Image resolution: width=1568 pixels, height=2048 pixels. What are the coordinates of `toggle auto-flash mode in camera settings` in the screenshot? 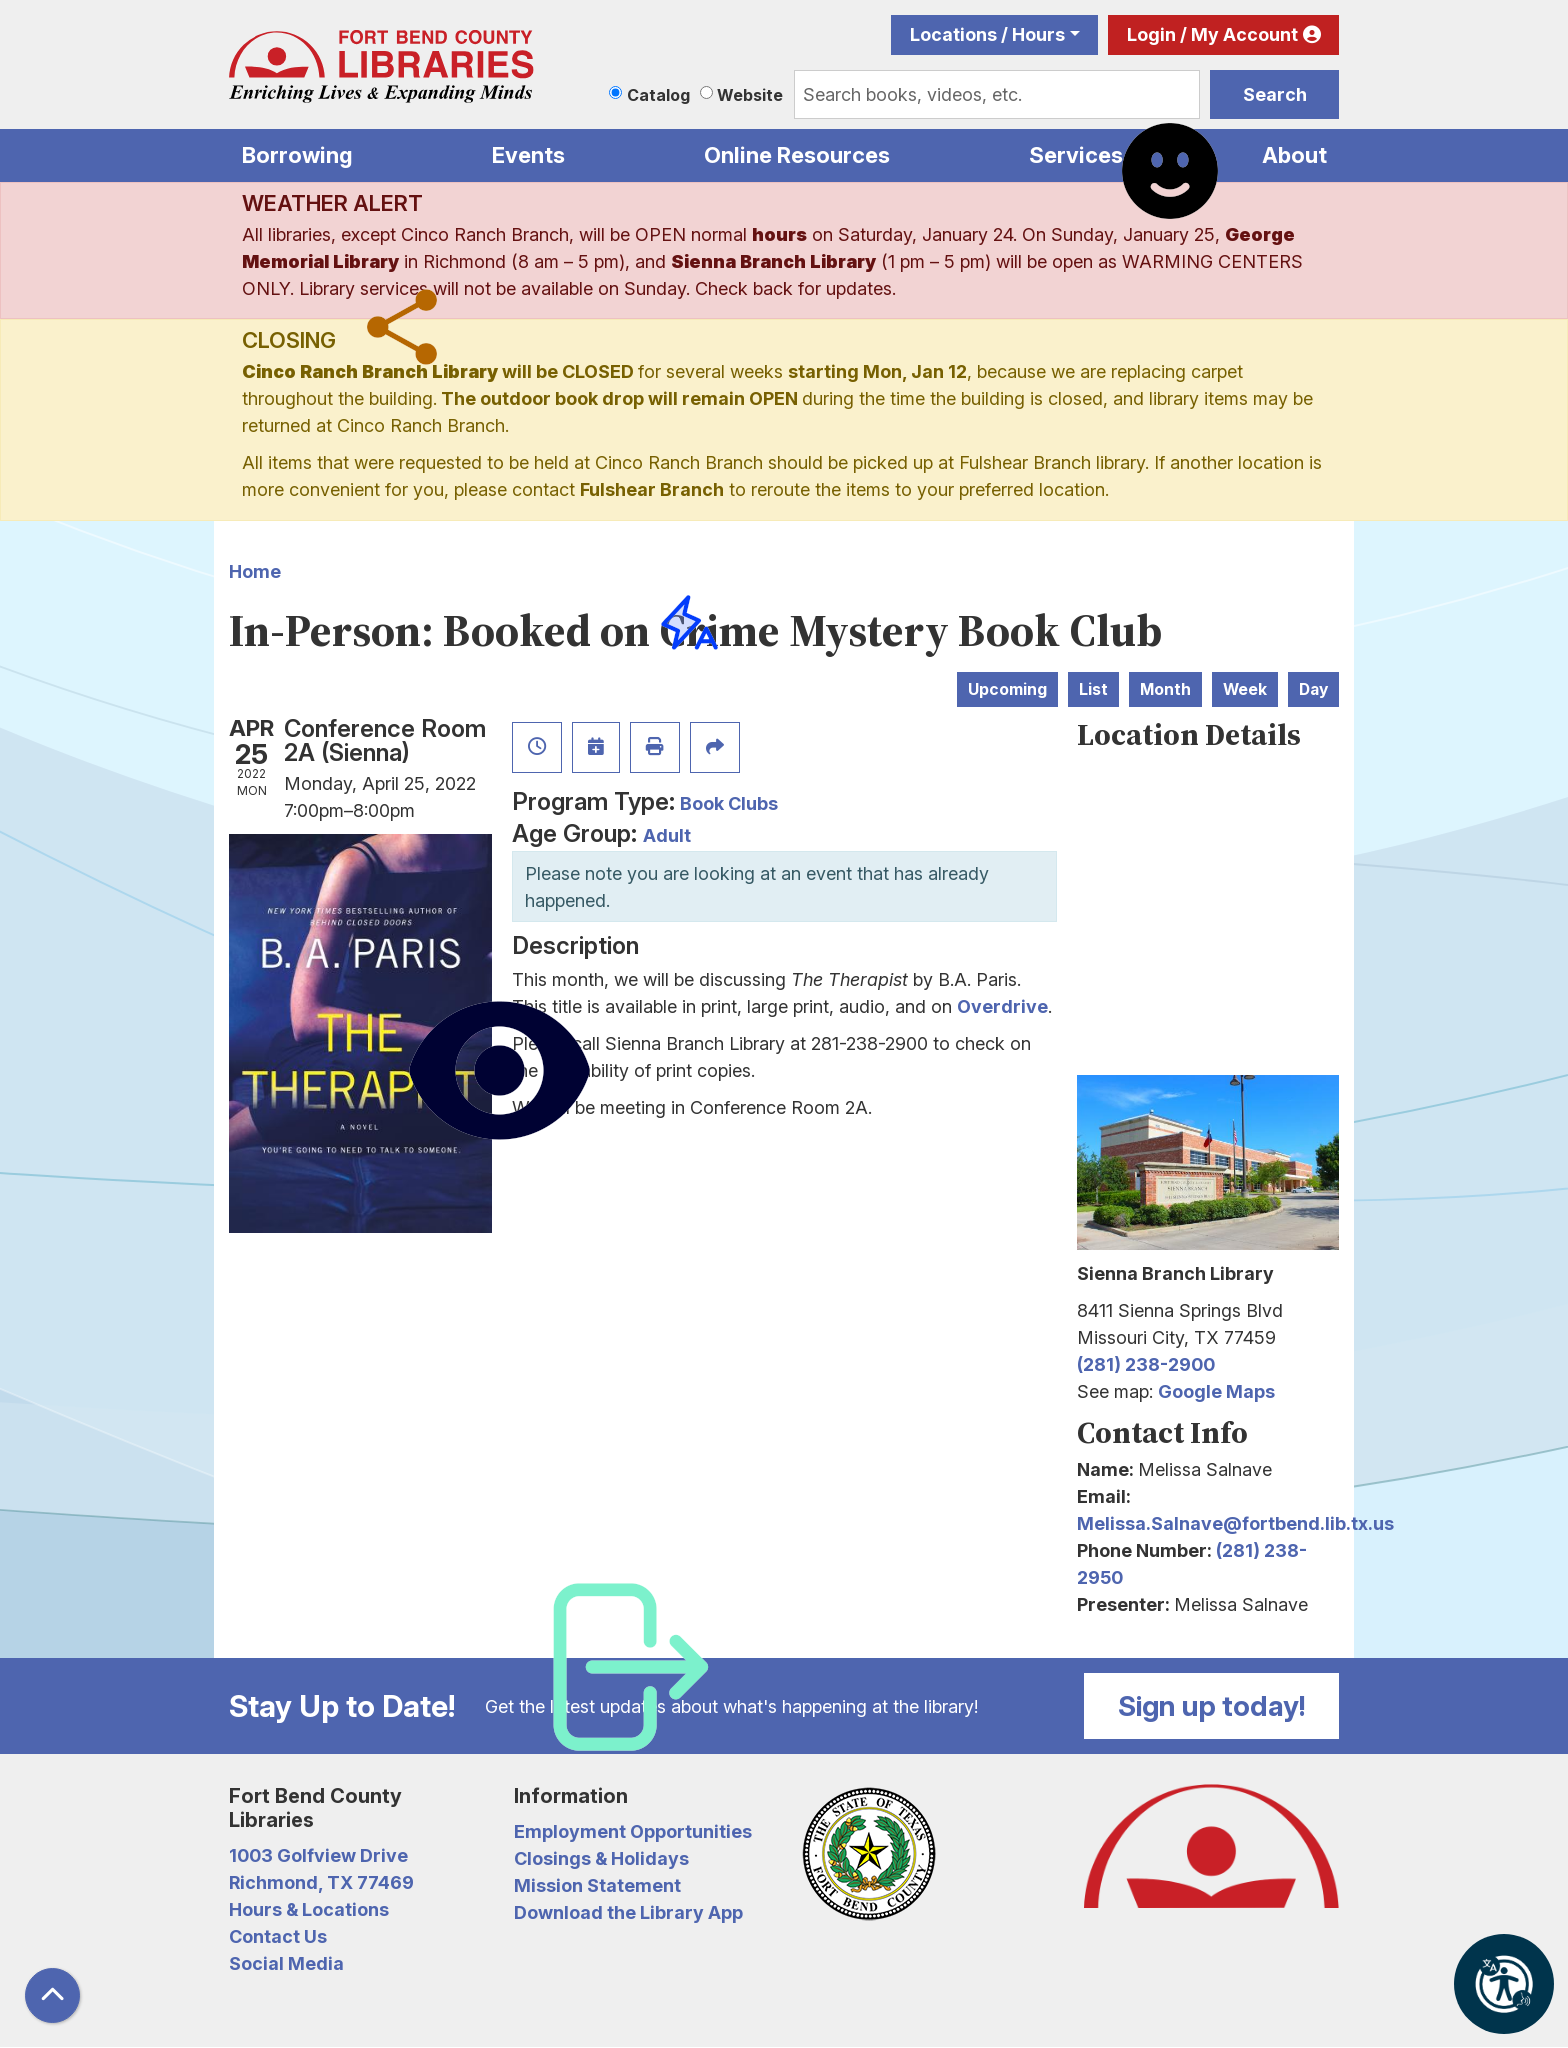 It's located at (688, 624).